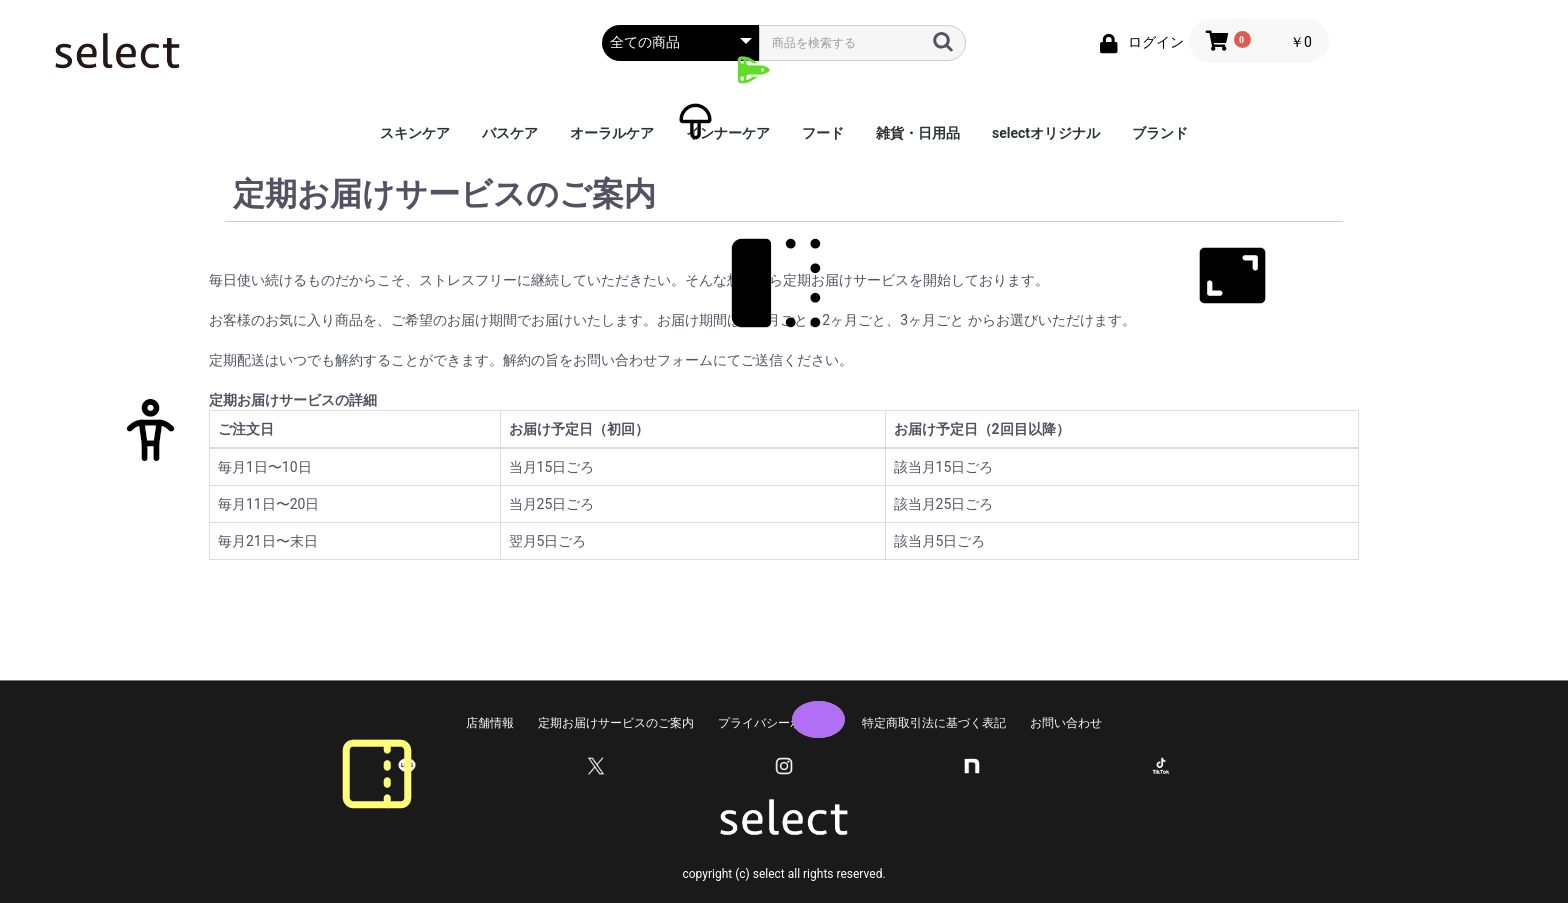  I want to click on browse fungi or mushroom identification, so click(695, 121).